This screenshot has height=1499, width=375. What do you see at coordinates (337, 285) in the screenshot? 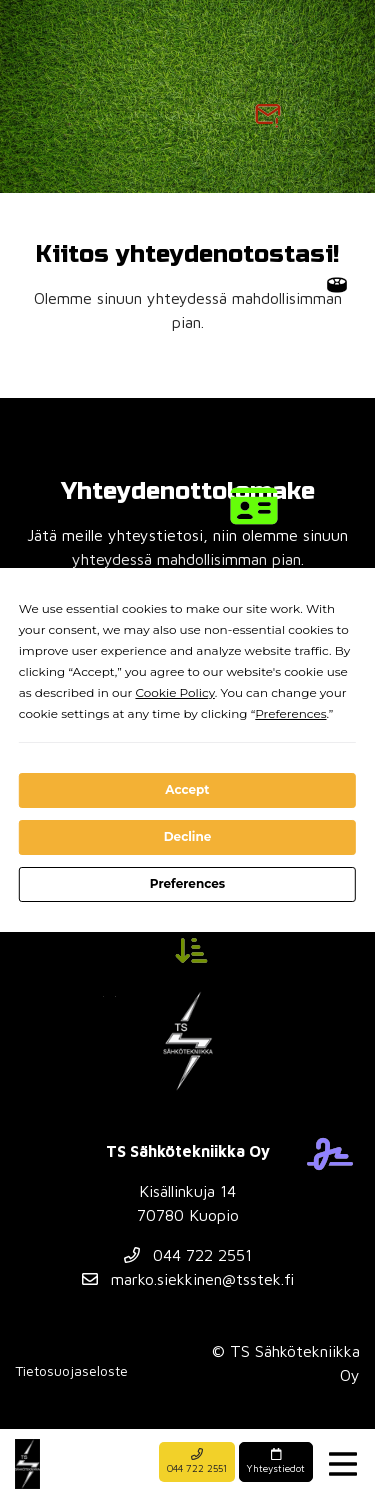
I see `access steel drum or percussion sounds` at bounding box center [337, 285].